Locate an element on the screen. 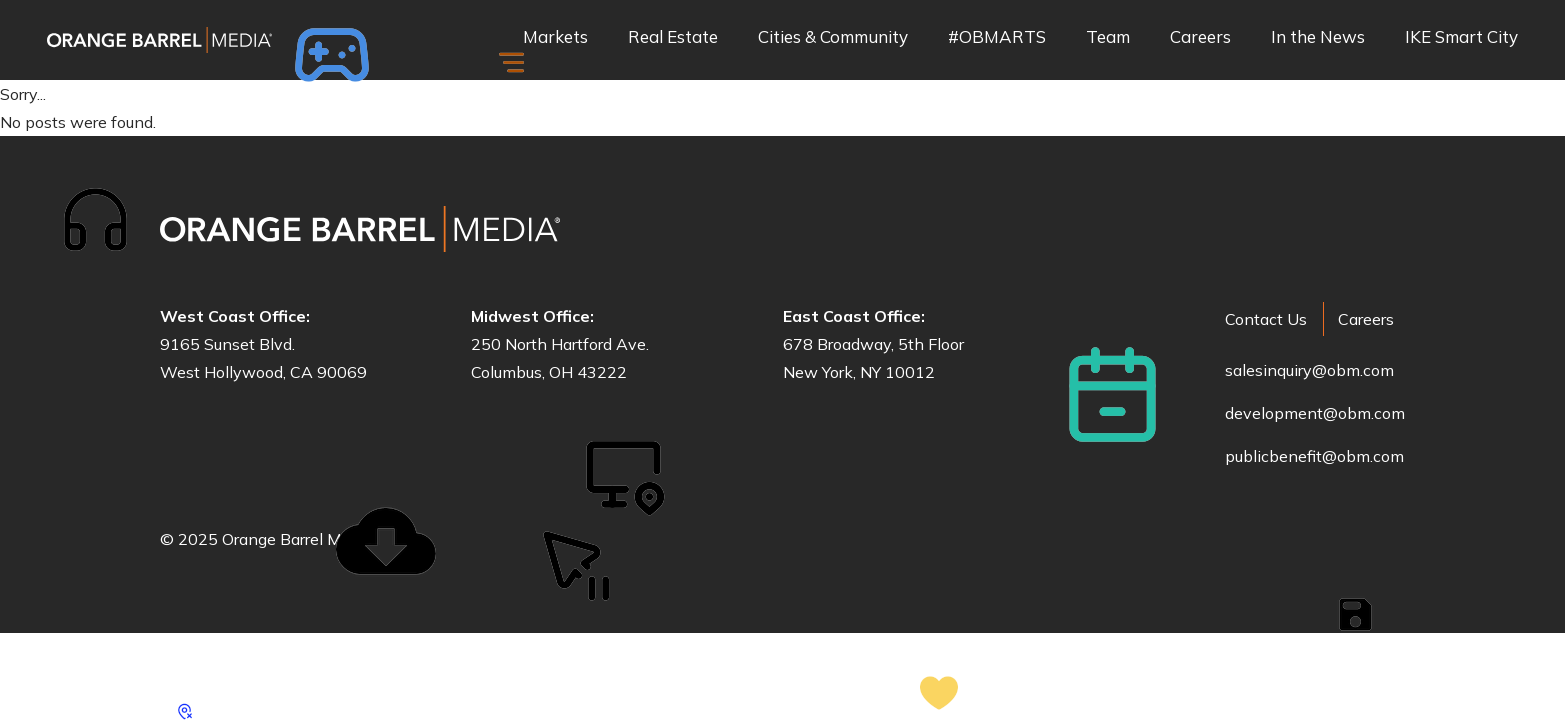 The width and height of the screenshot is (1565, 720). pause cursor tracking or pointer activity is located at coordinates (574, 562).